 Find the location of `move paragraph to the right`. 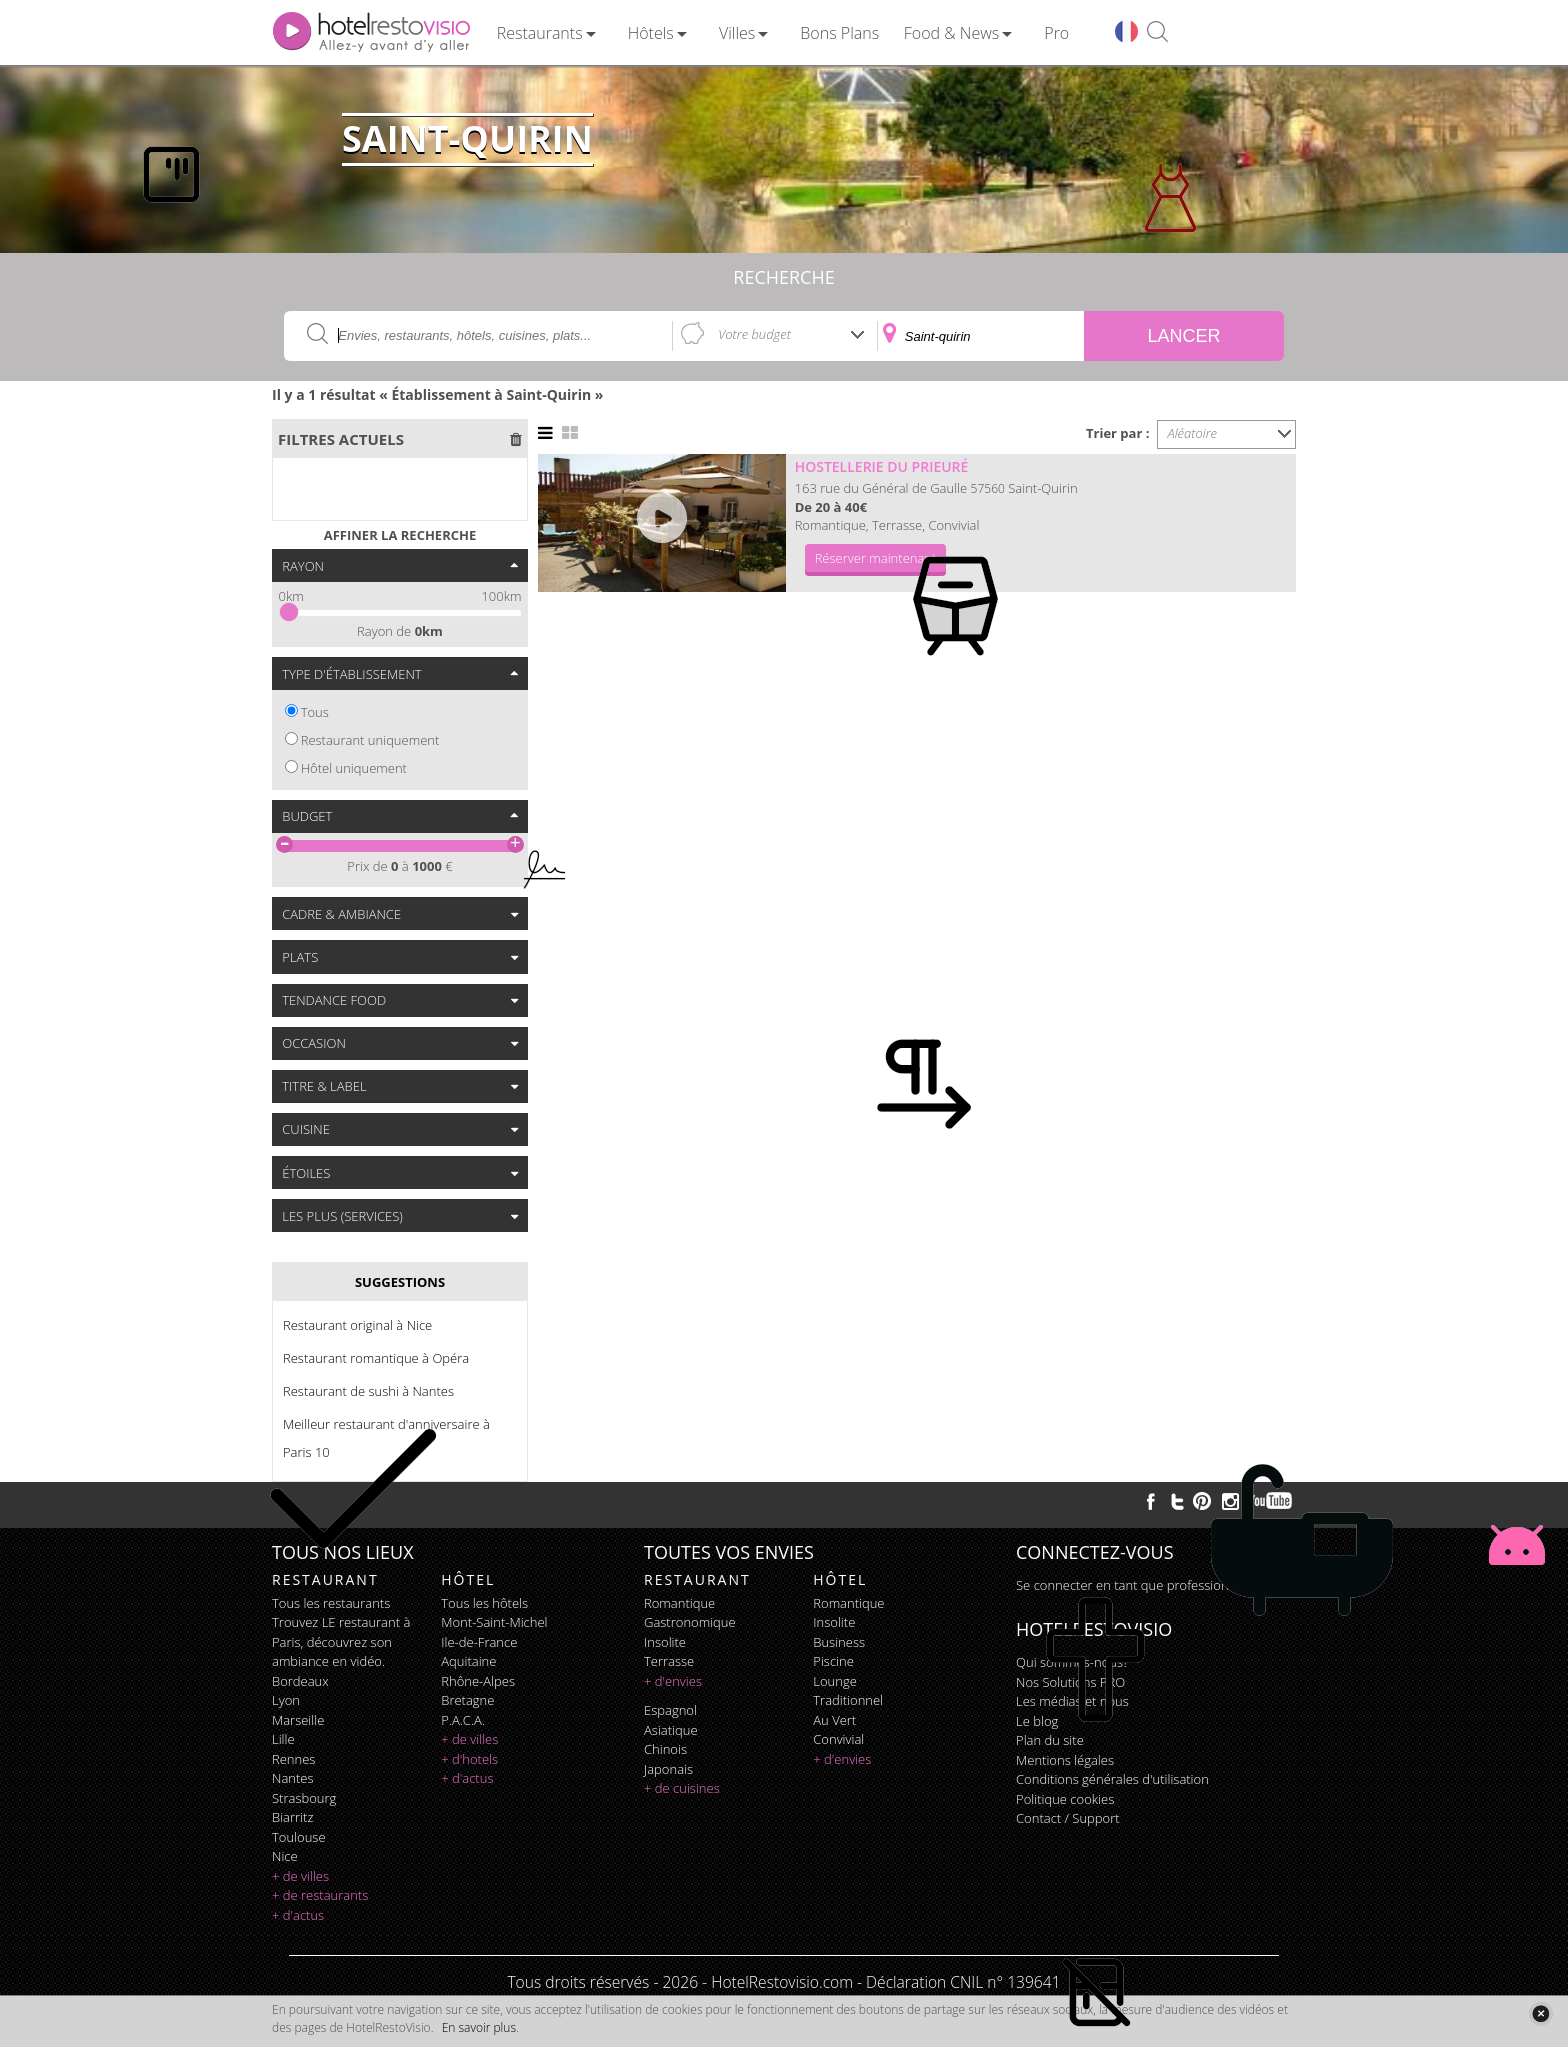

move paragraph to the right is located at coordinates (924, 1082).